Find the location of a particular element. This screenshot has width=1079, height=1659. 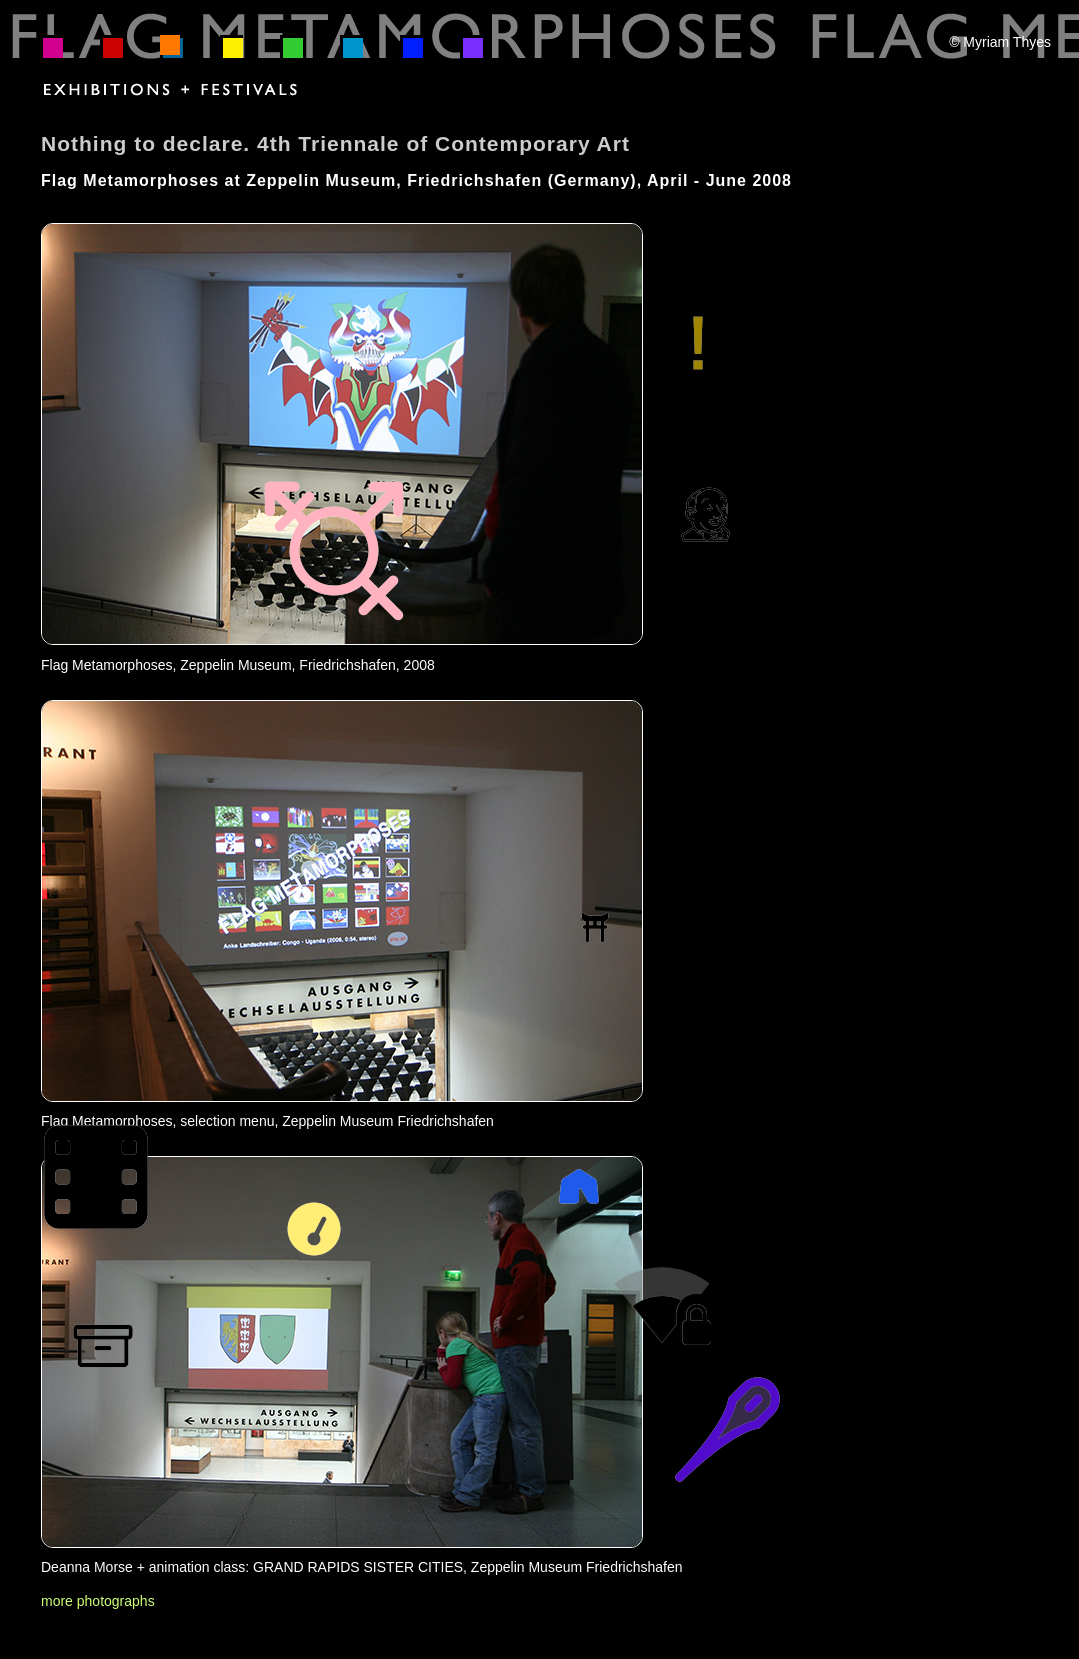

indicates Japanese culture or travel content is located at coordinates (595, 927).